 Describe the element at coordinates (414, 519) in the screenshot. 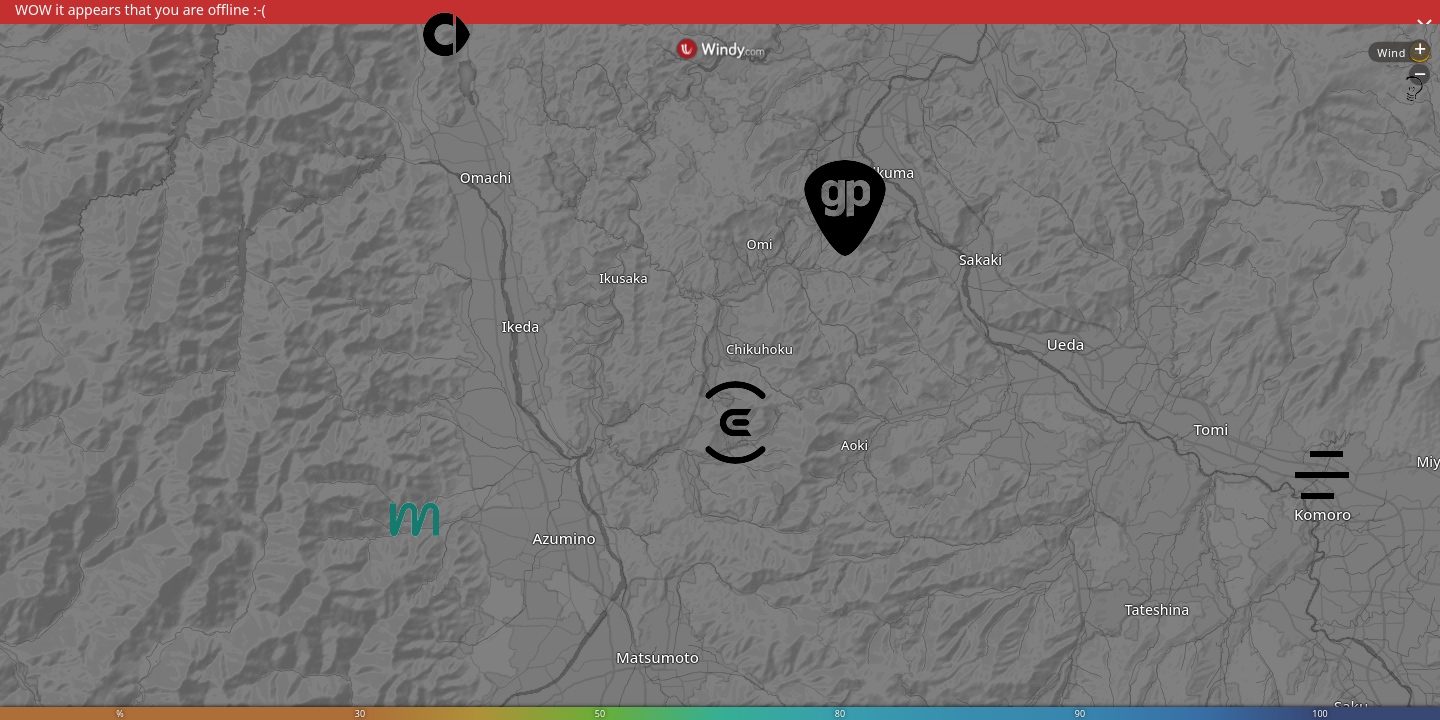

I see `open the Mezmo app` at that location.